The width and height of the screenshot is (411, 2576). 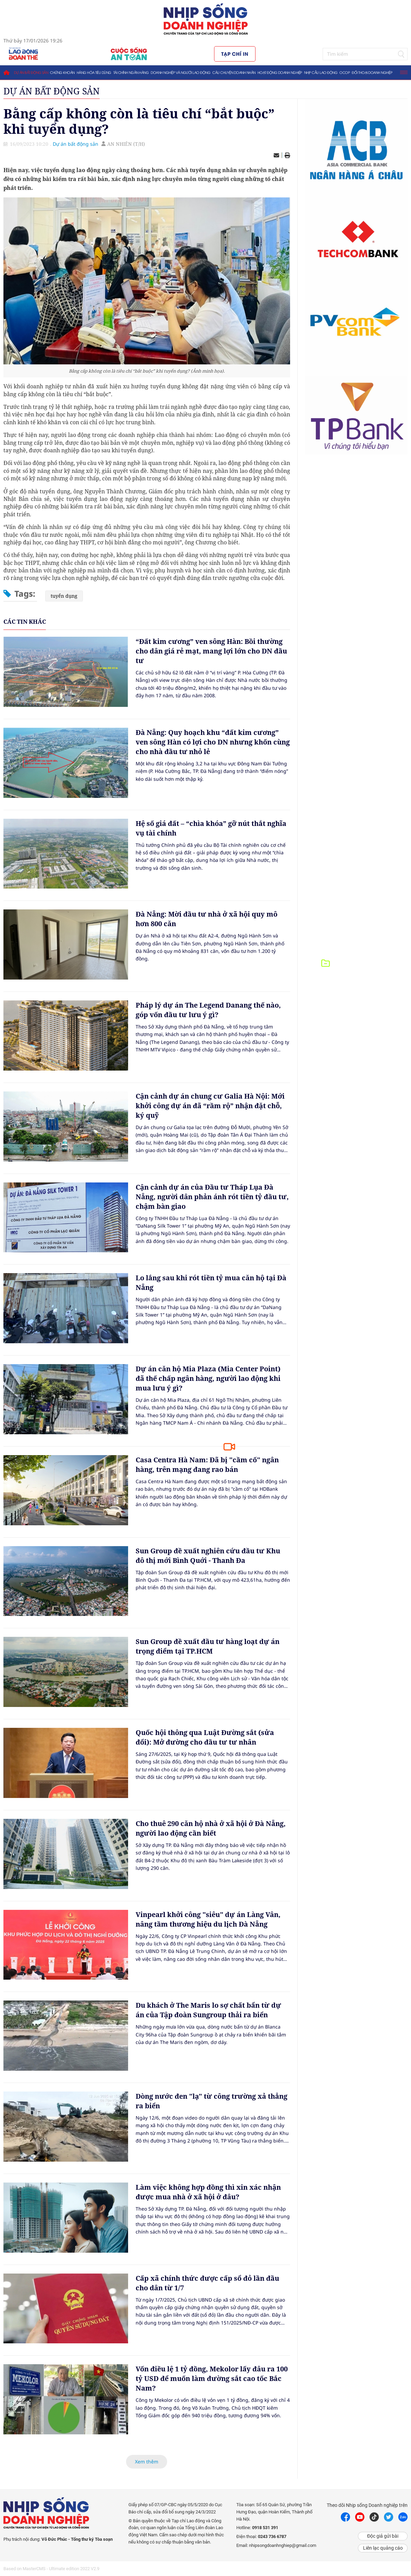 I want to click on remove a folder, so click(x=325, y=963).